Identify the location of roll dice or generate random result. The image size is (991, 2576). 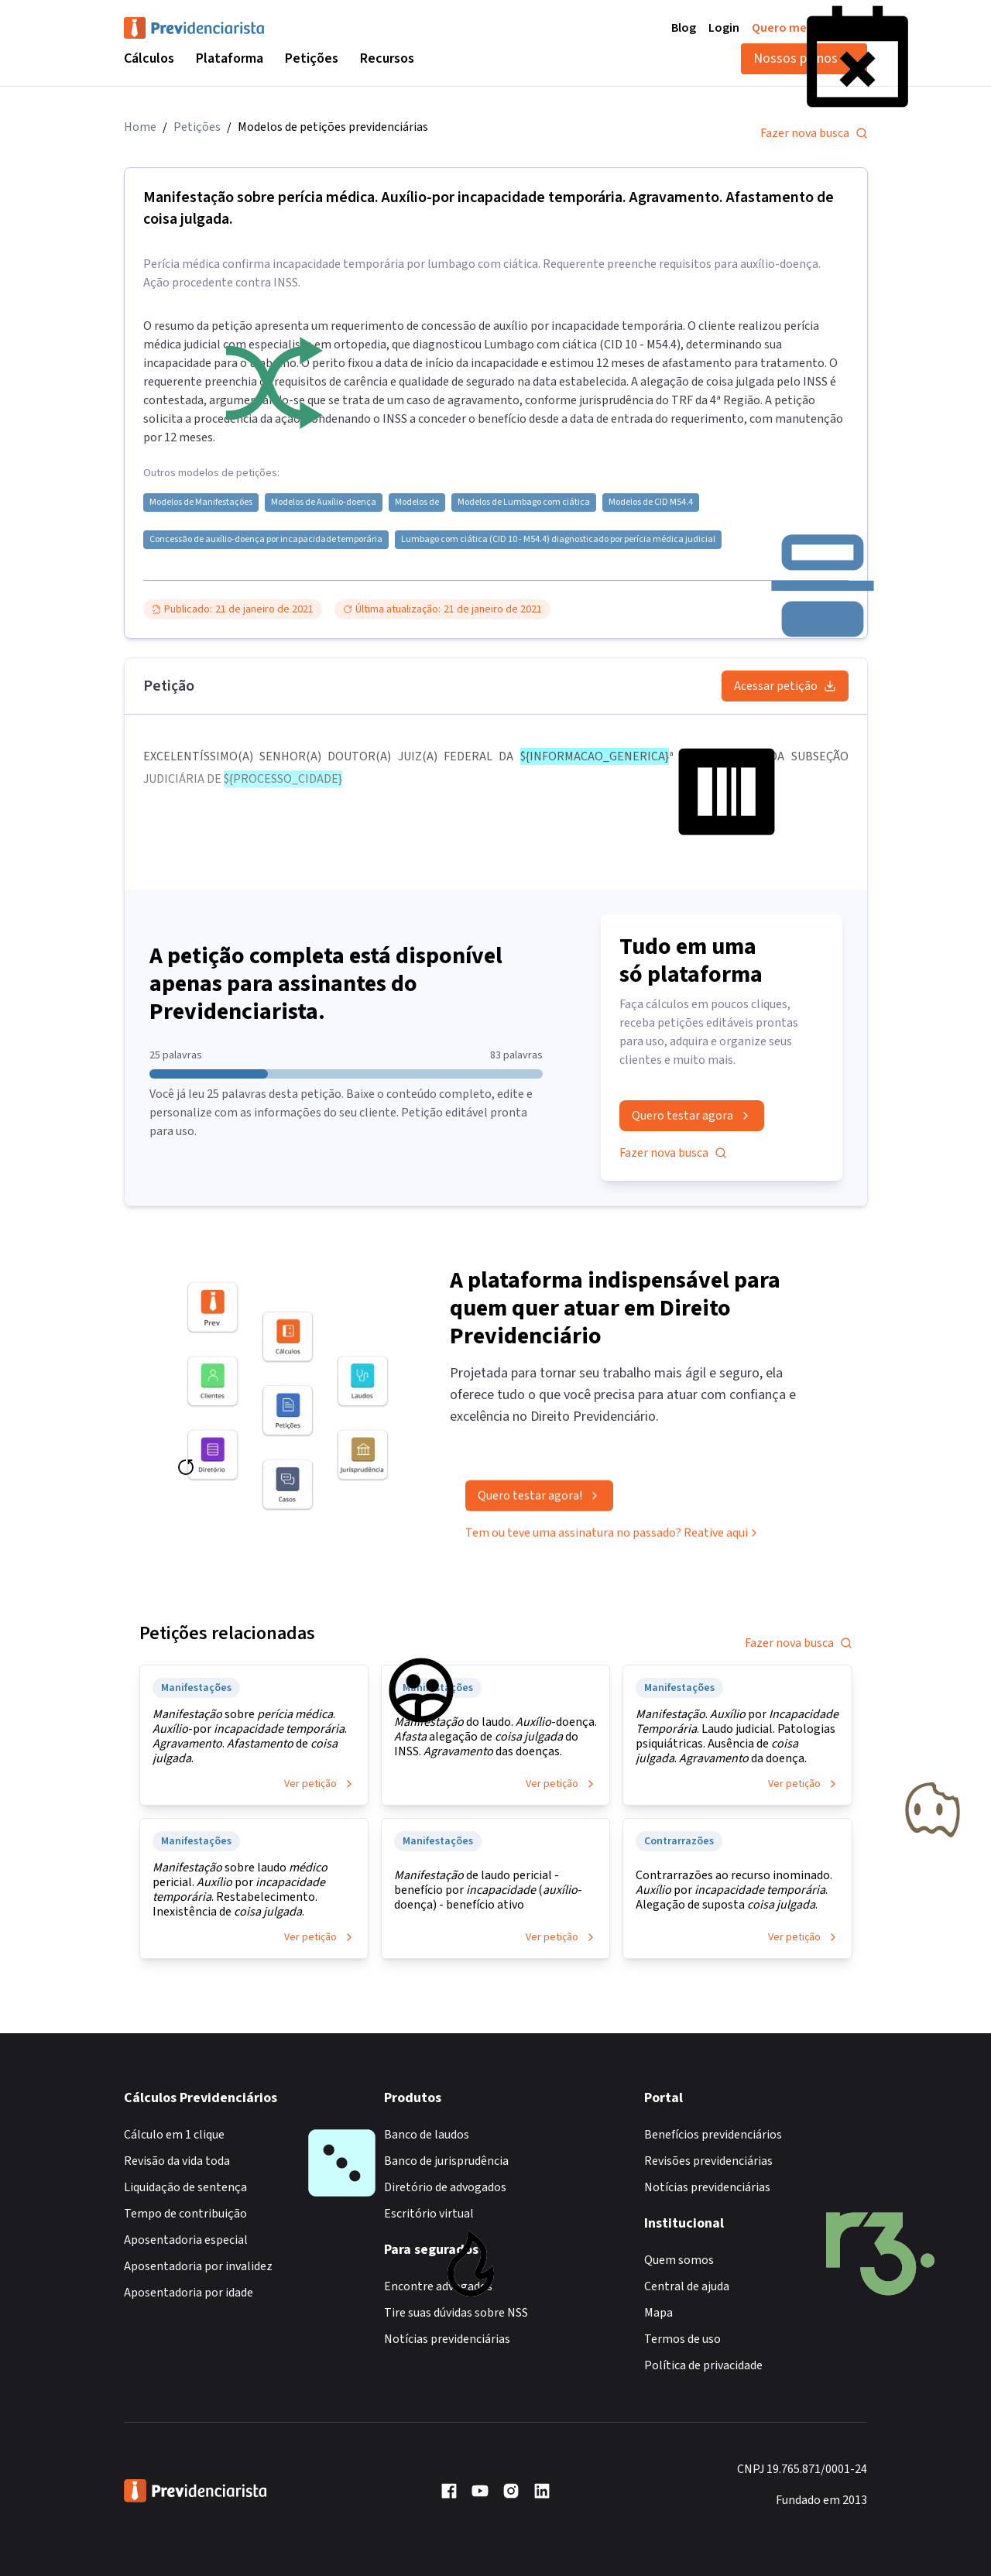
(341, 2163).